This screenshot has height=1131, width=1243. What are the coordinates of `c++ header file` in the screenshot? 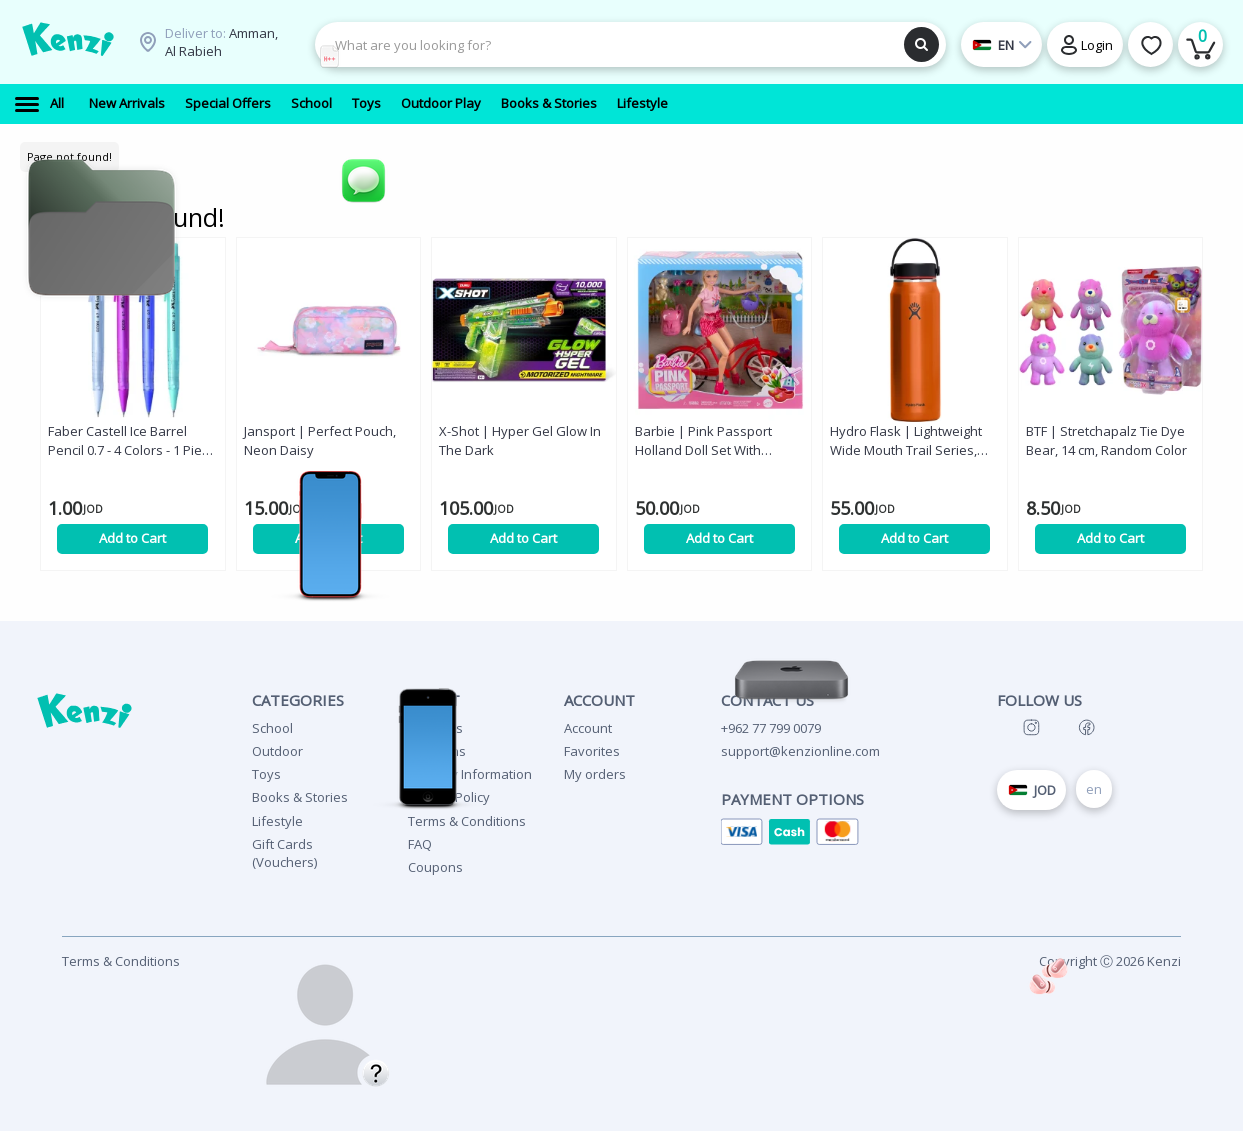 It's located at (329, 56).